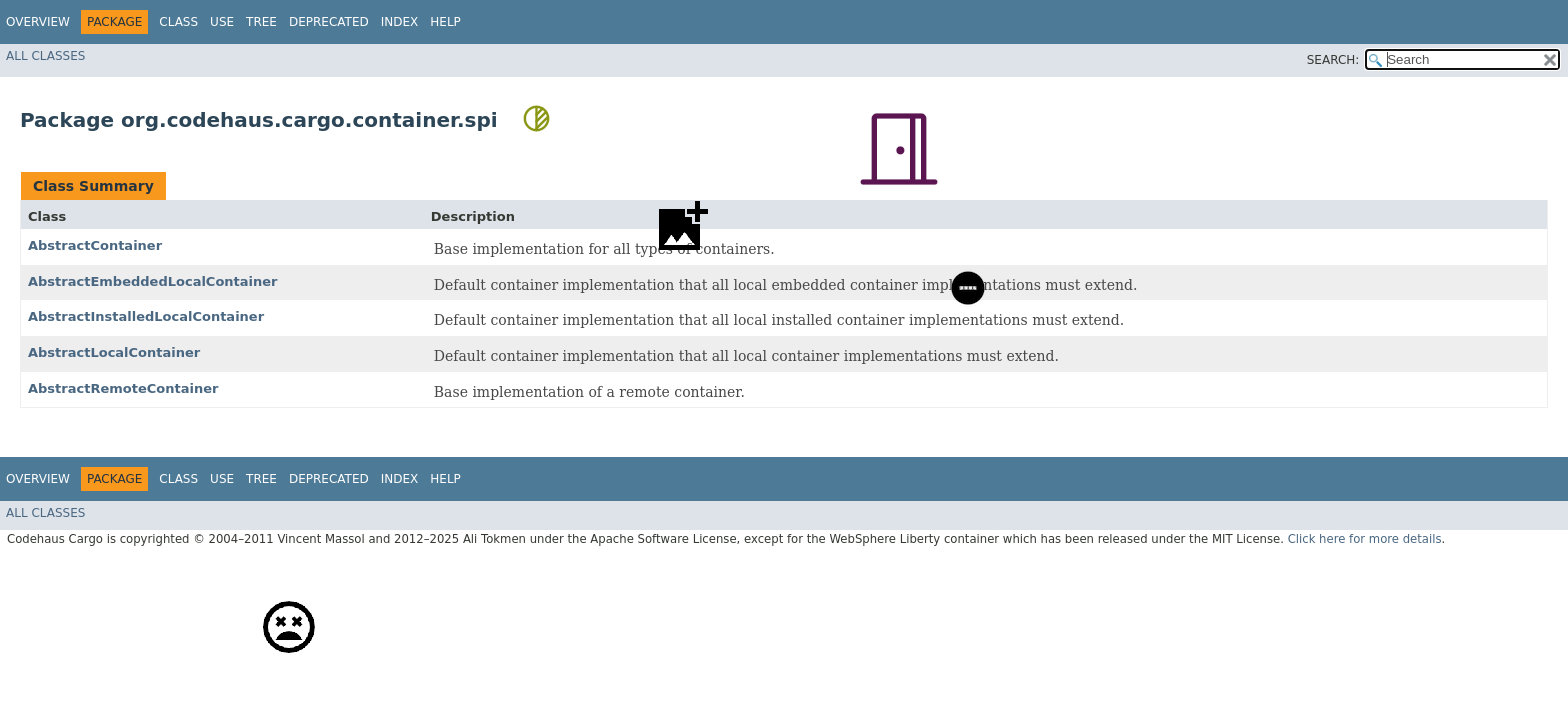 This screenshot has width=1568, height=720. I want to click on exit or log out of the application, so click(899, 149).